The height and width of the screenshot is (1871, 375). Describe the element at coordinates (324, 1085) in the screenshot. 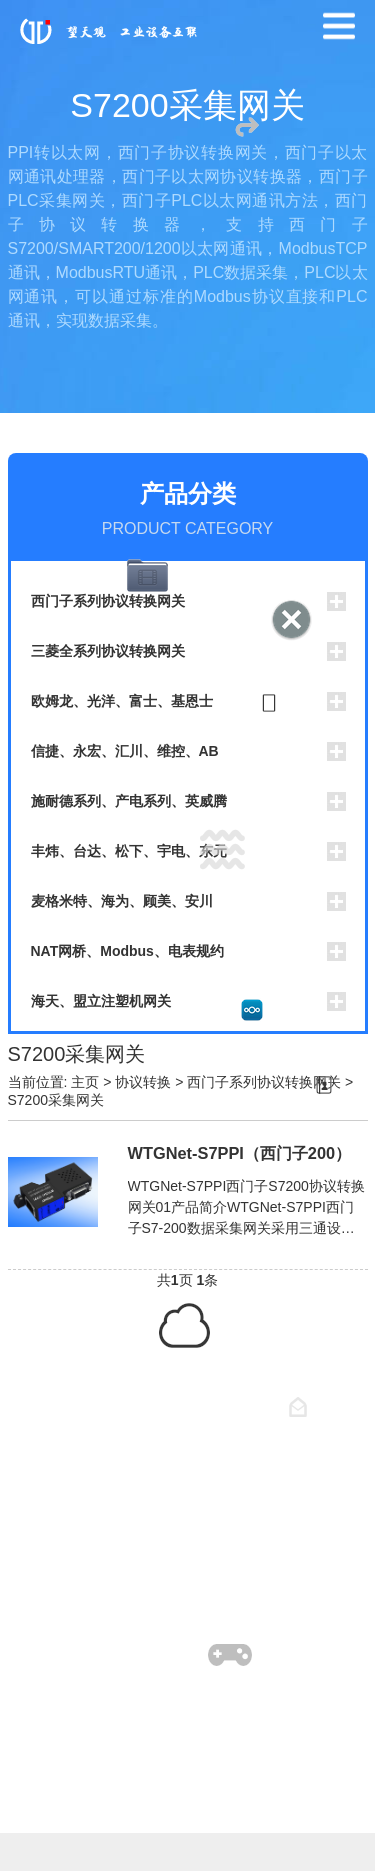

I see `open contacts or address book` at that location.